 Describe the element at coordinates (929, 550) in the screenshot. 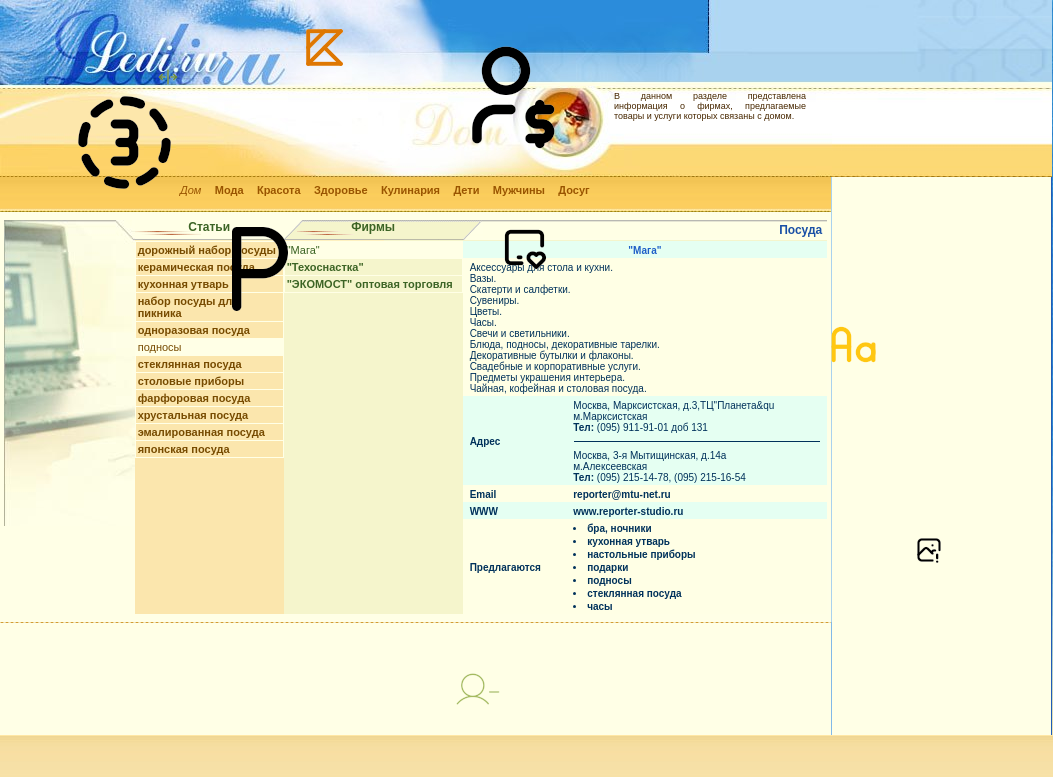

I see `image upload error or warning` at that location.